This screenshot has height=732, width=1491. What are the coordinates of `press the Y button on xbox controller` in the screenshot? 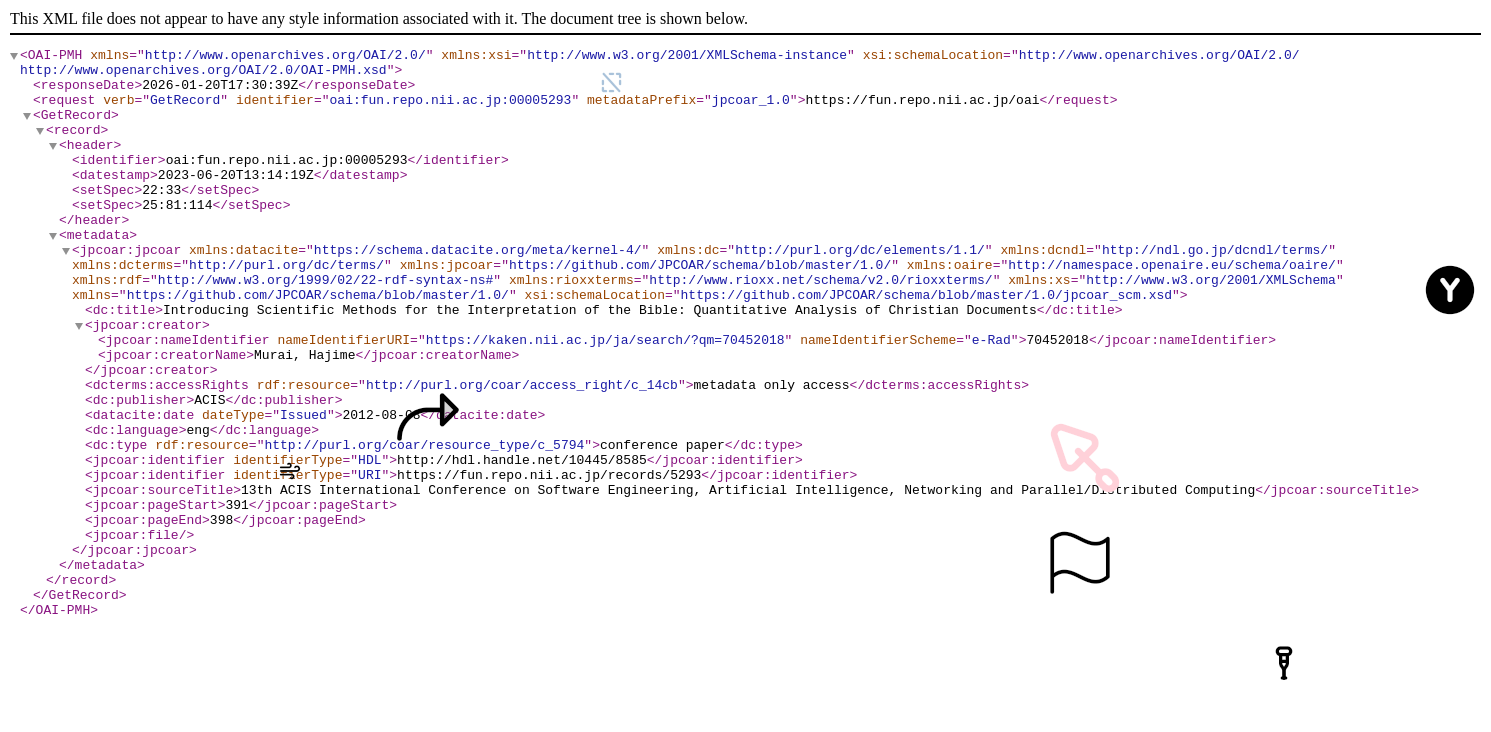 It's located at (1450, 290).